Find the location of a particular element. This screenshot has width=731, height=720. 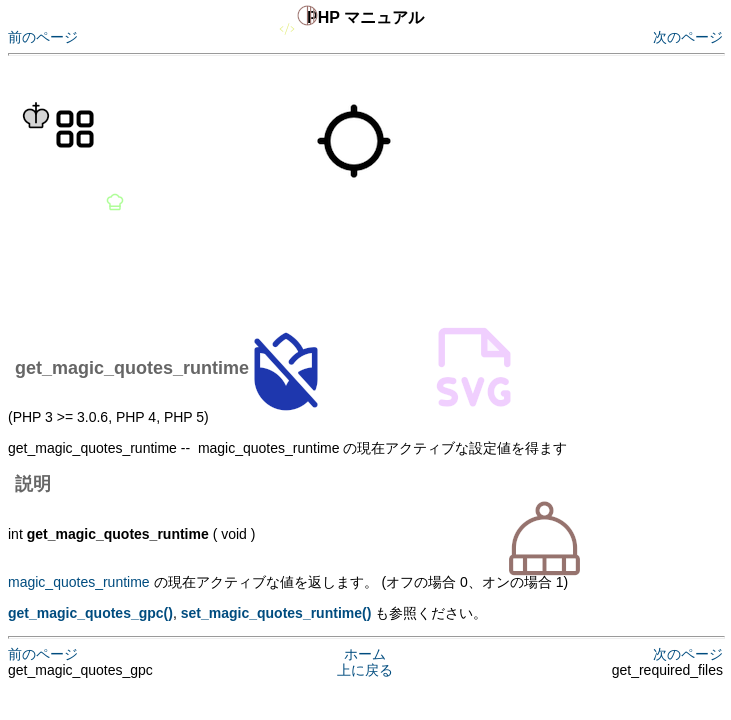

indicates grain-free or no grains is located at coordinates (286, 373).